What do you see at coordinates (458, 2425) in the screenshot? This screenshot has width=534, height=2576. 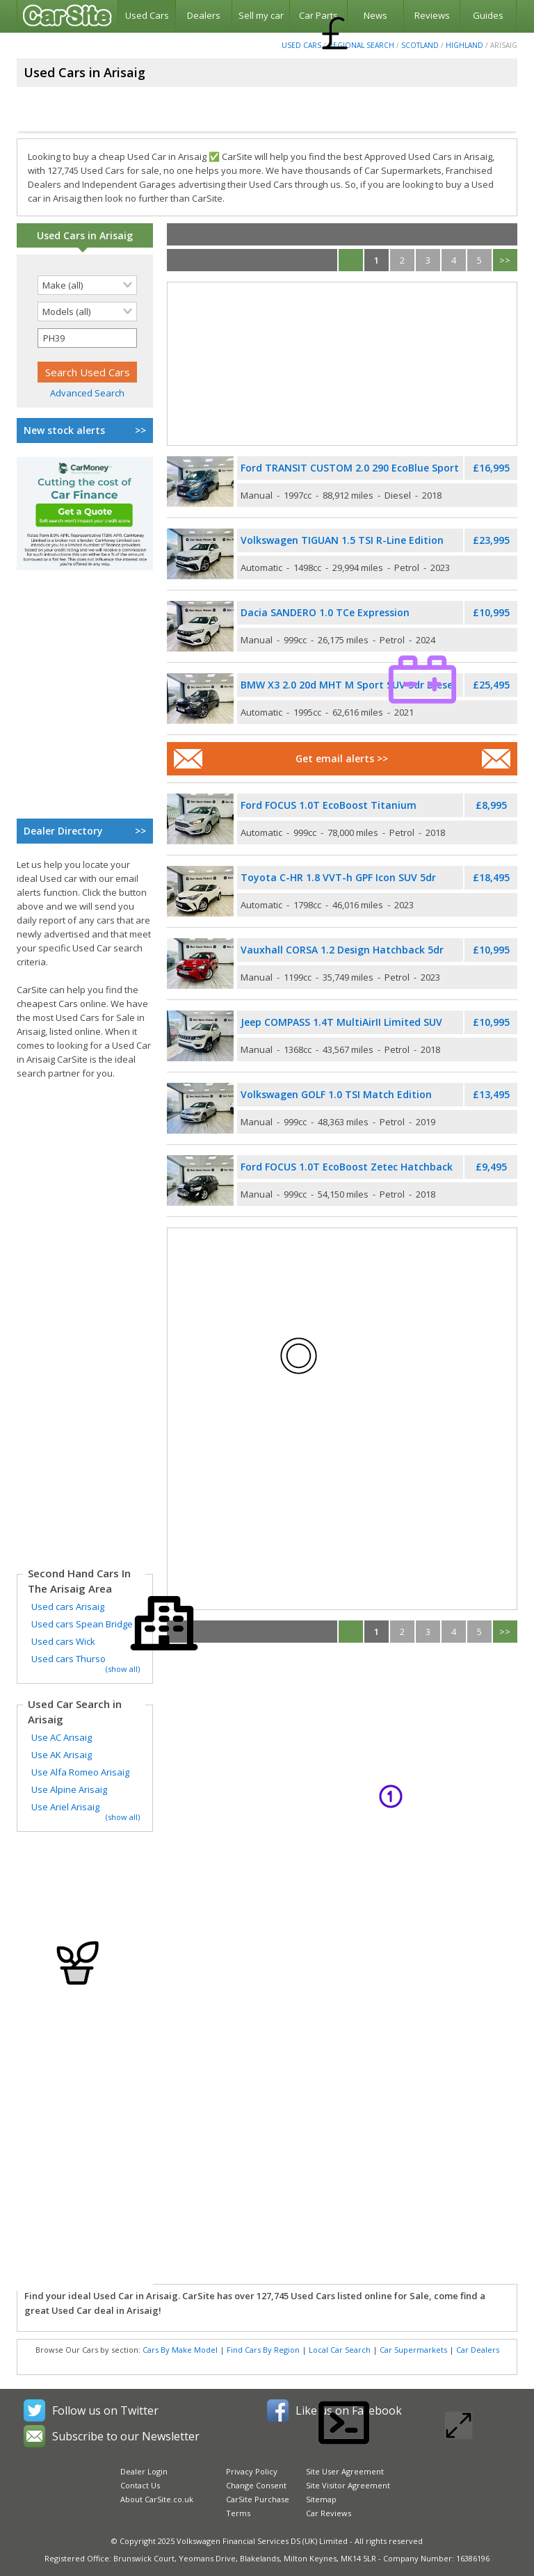 I see `expand to full screen` at bounding box center [458, 2425].